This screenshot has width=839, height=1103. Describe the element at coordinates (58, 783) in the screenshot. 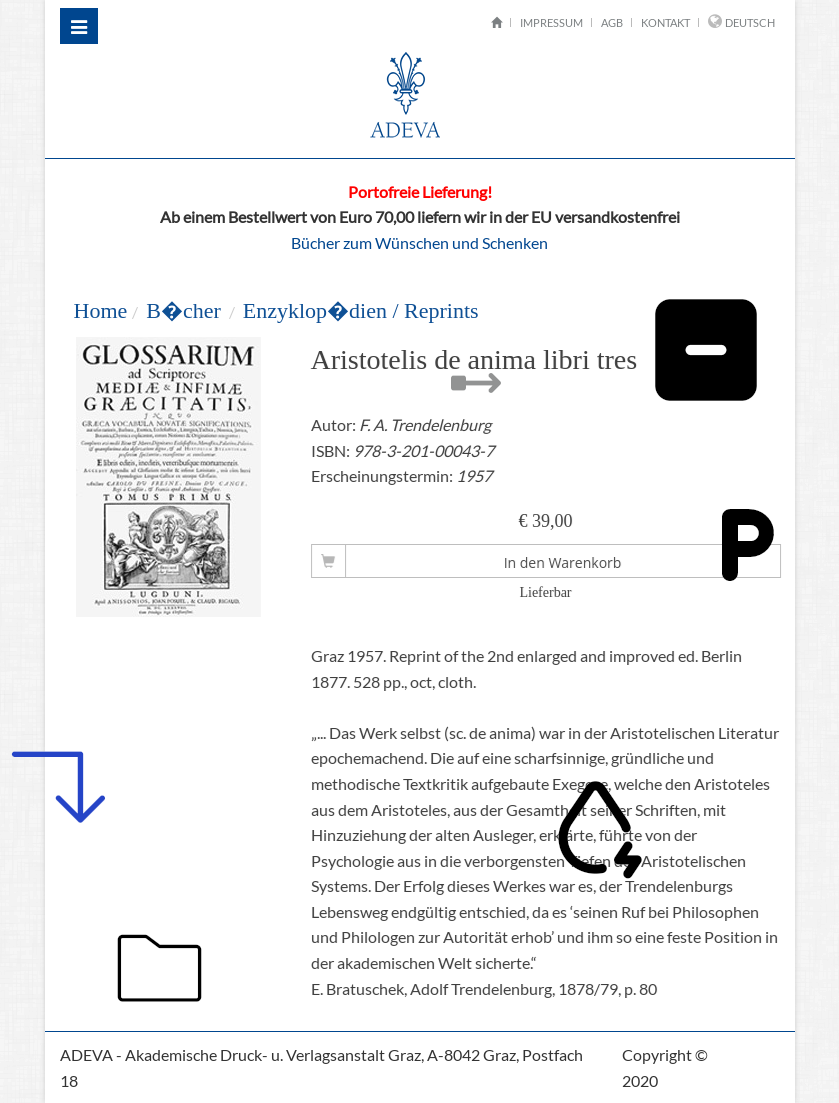

I see `move content right then down` at that location.